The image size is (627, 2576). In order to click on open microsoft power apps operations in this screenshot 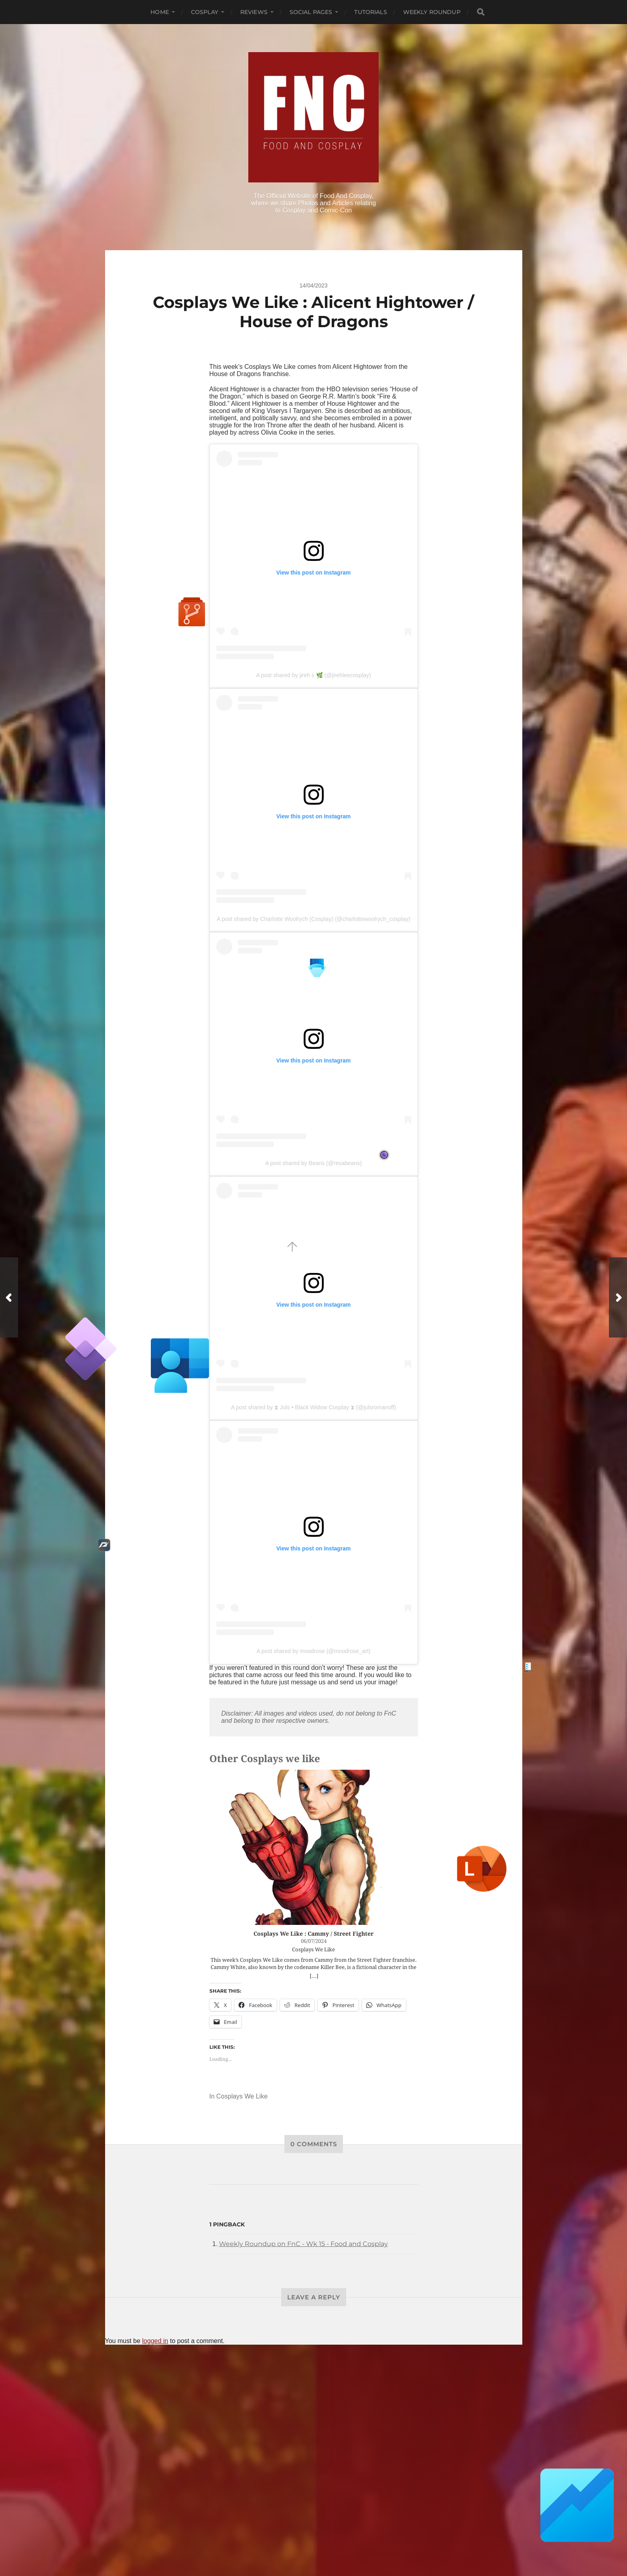, I will do `click(89, 1349)`.